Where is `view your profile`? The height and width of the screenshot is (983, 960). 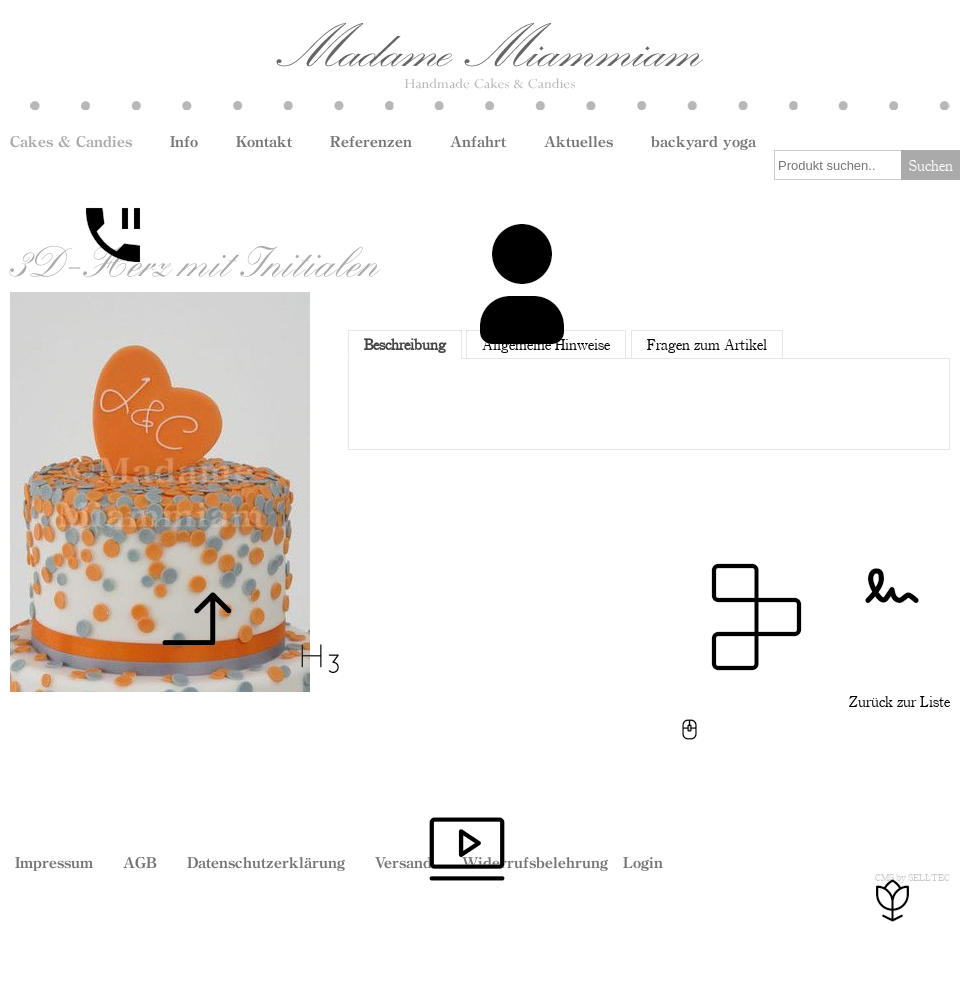 view your profile is located at coordinates (522, 284).